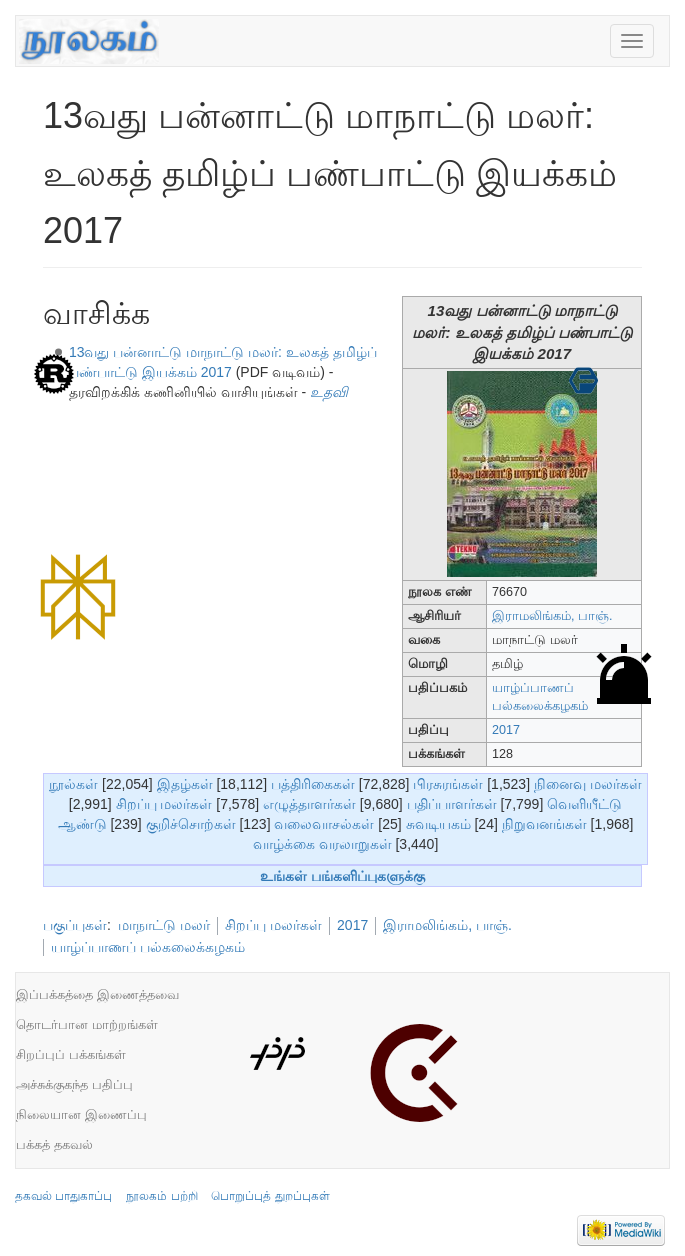 The image size is (685, 1256). Describe the element at coordinates (583, 380) in the screenshot. I see `open floorp browser` at that location.